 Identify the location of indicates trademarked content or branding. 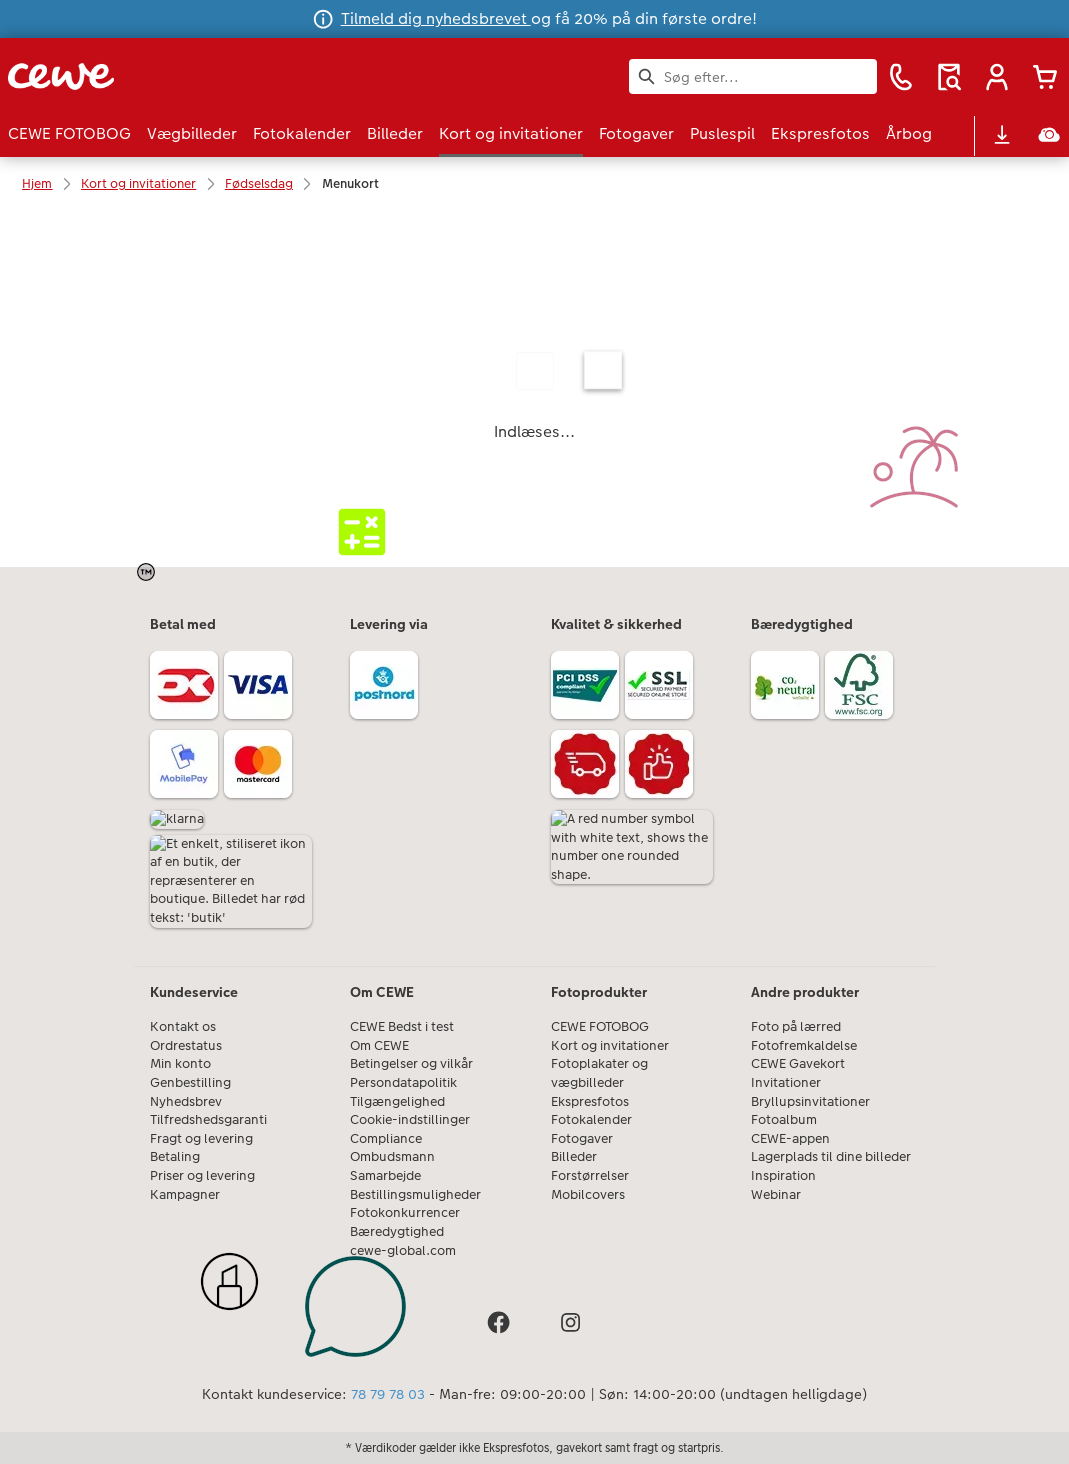
(146, 572).